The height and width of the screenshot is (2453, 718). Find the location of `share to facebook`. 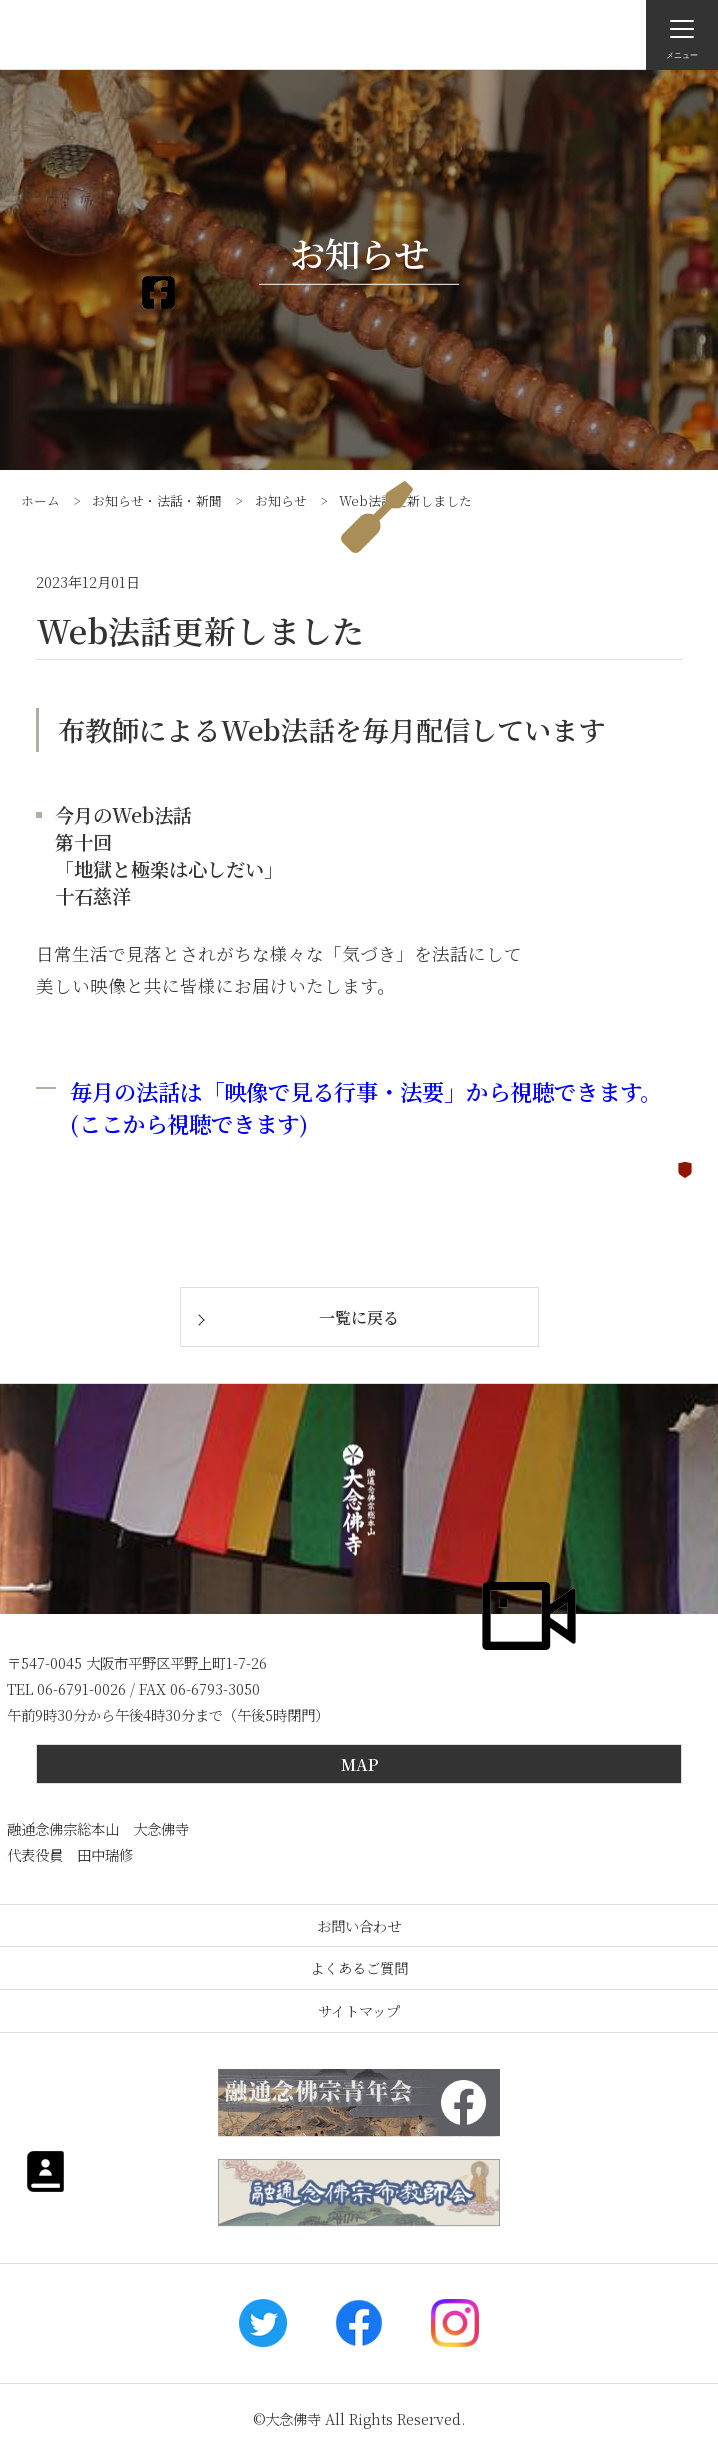

share to facebook is located at coordinates (158, 292).